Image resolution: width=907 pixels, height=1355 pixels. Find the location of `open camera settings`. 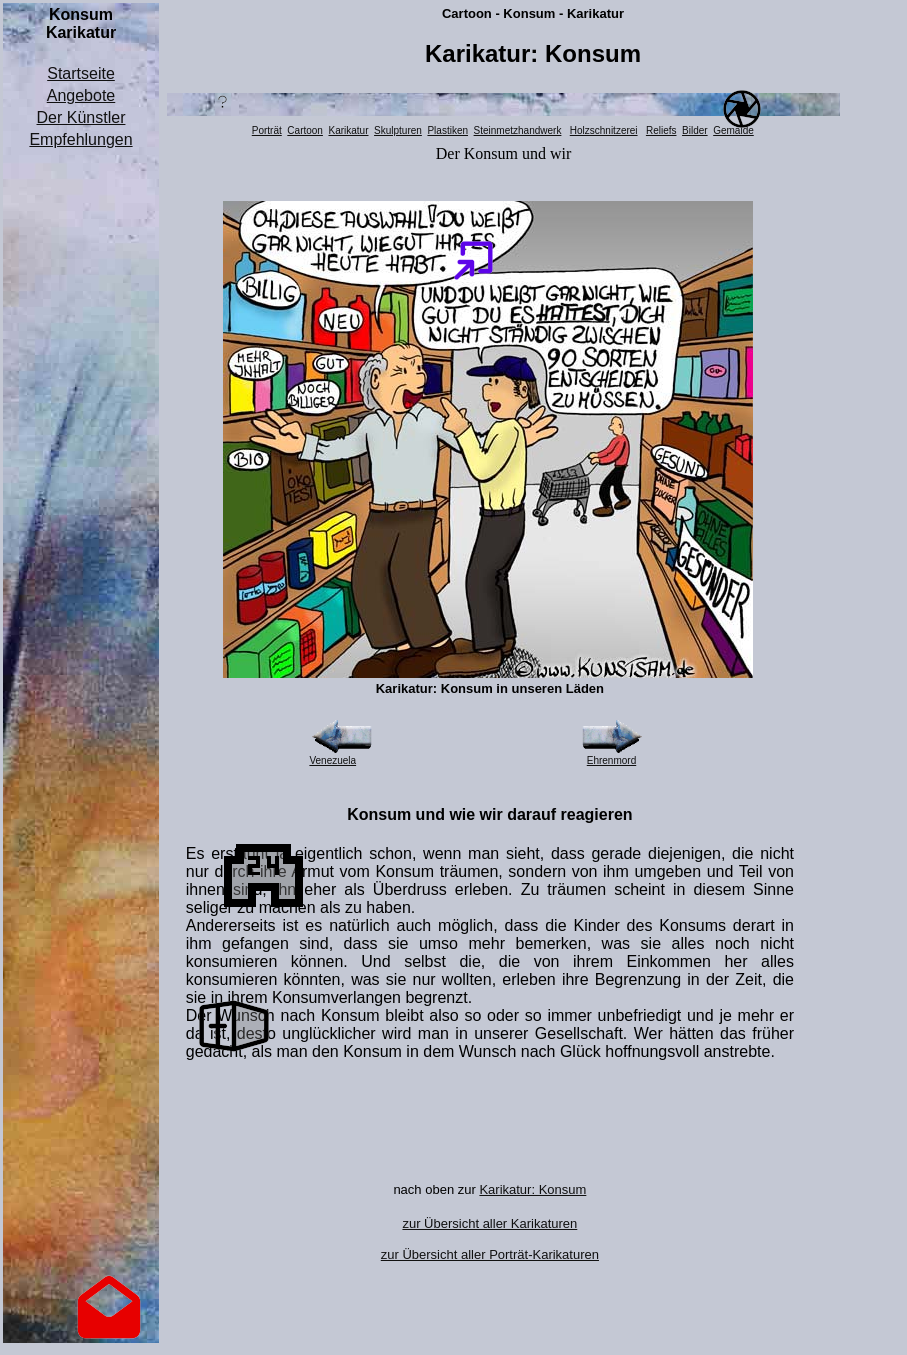

open camera settings is located at coordinates (742, 109).